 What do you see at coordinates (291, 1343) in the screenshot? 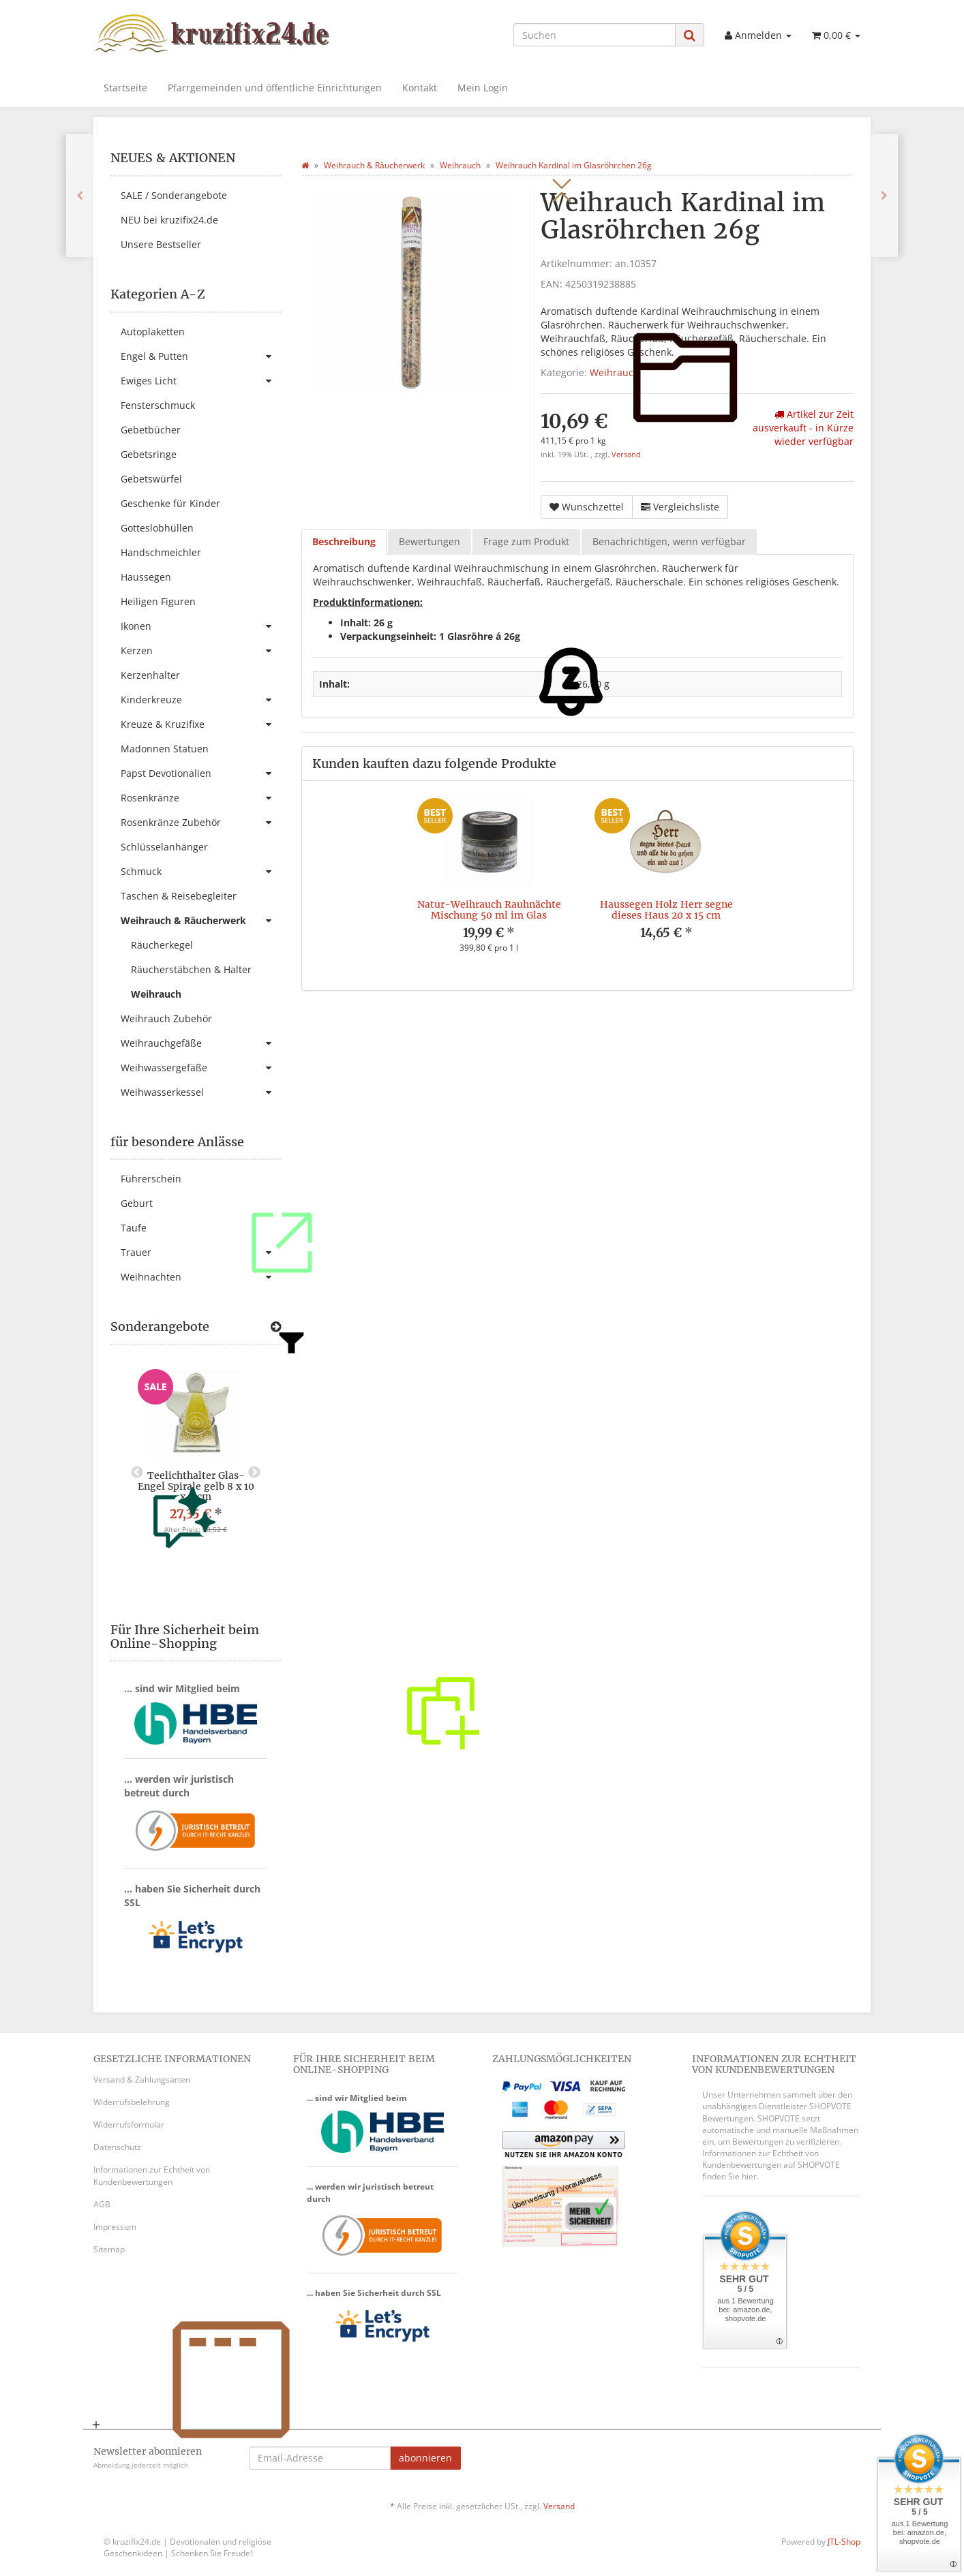
I see `filter list or search results` at bounding box center [291, 1343].